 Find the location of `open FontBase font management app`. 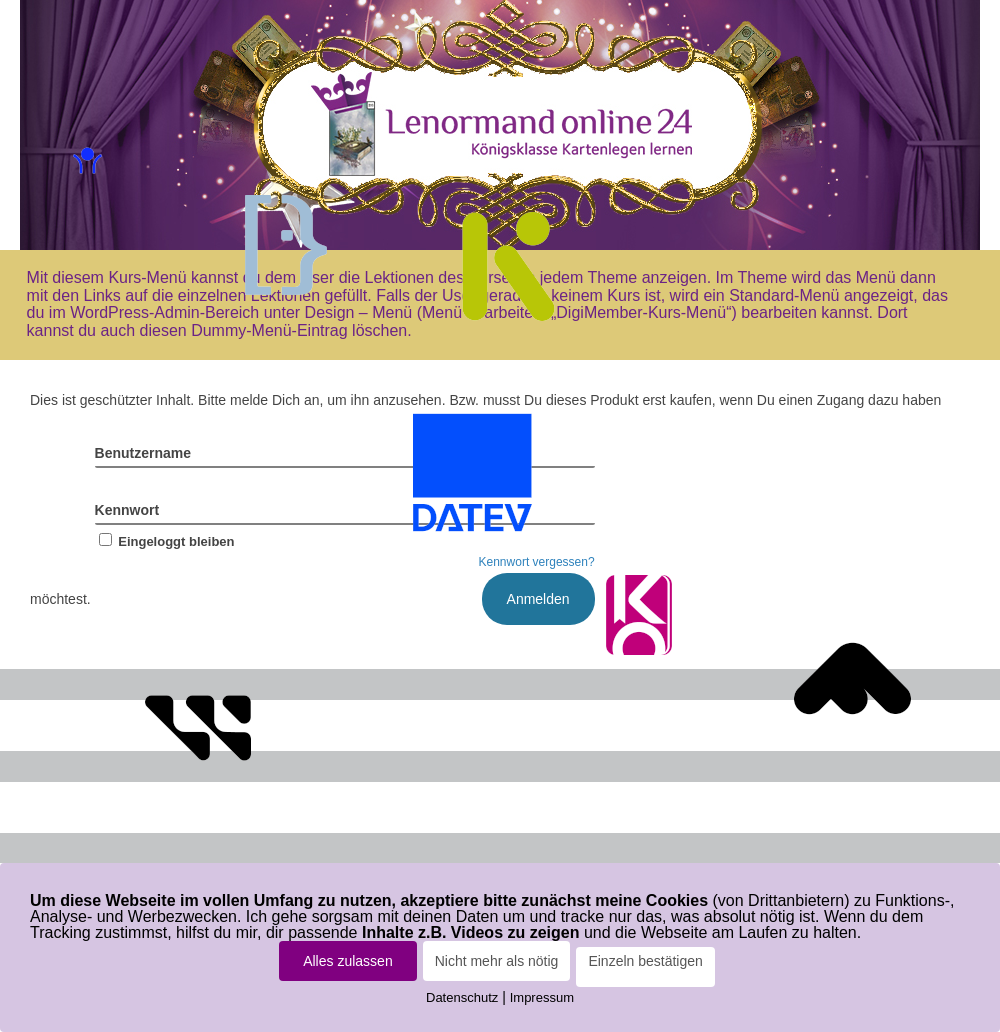

open FontBase font management app is located at coordinates (852, 678).